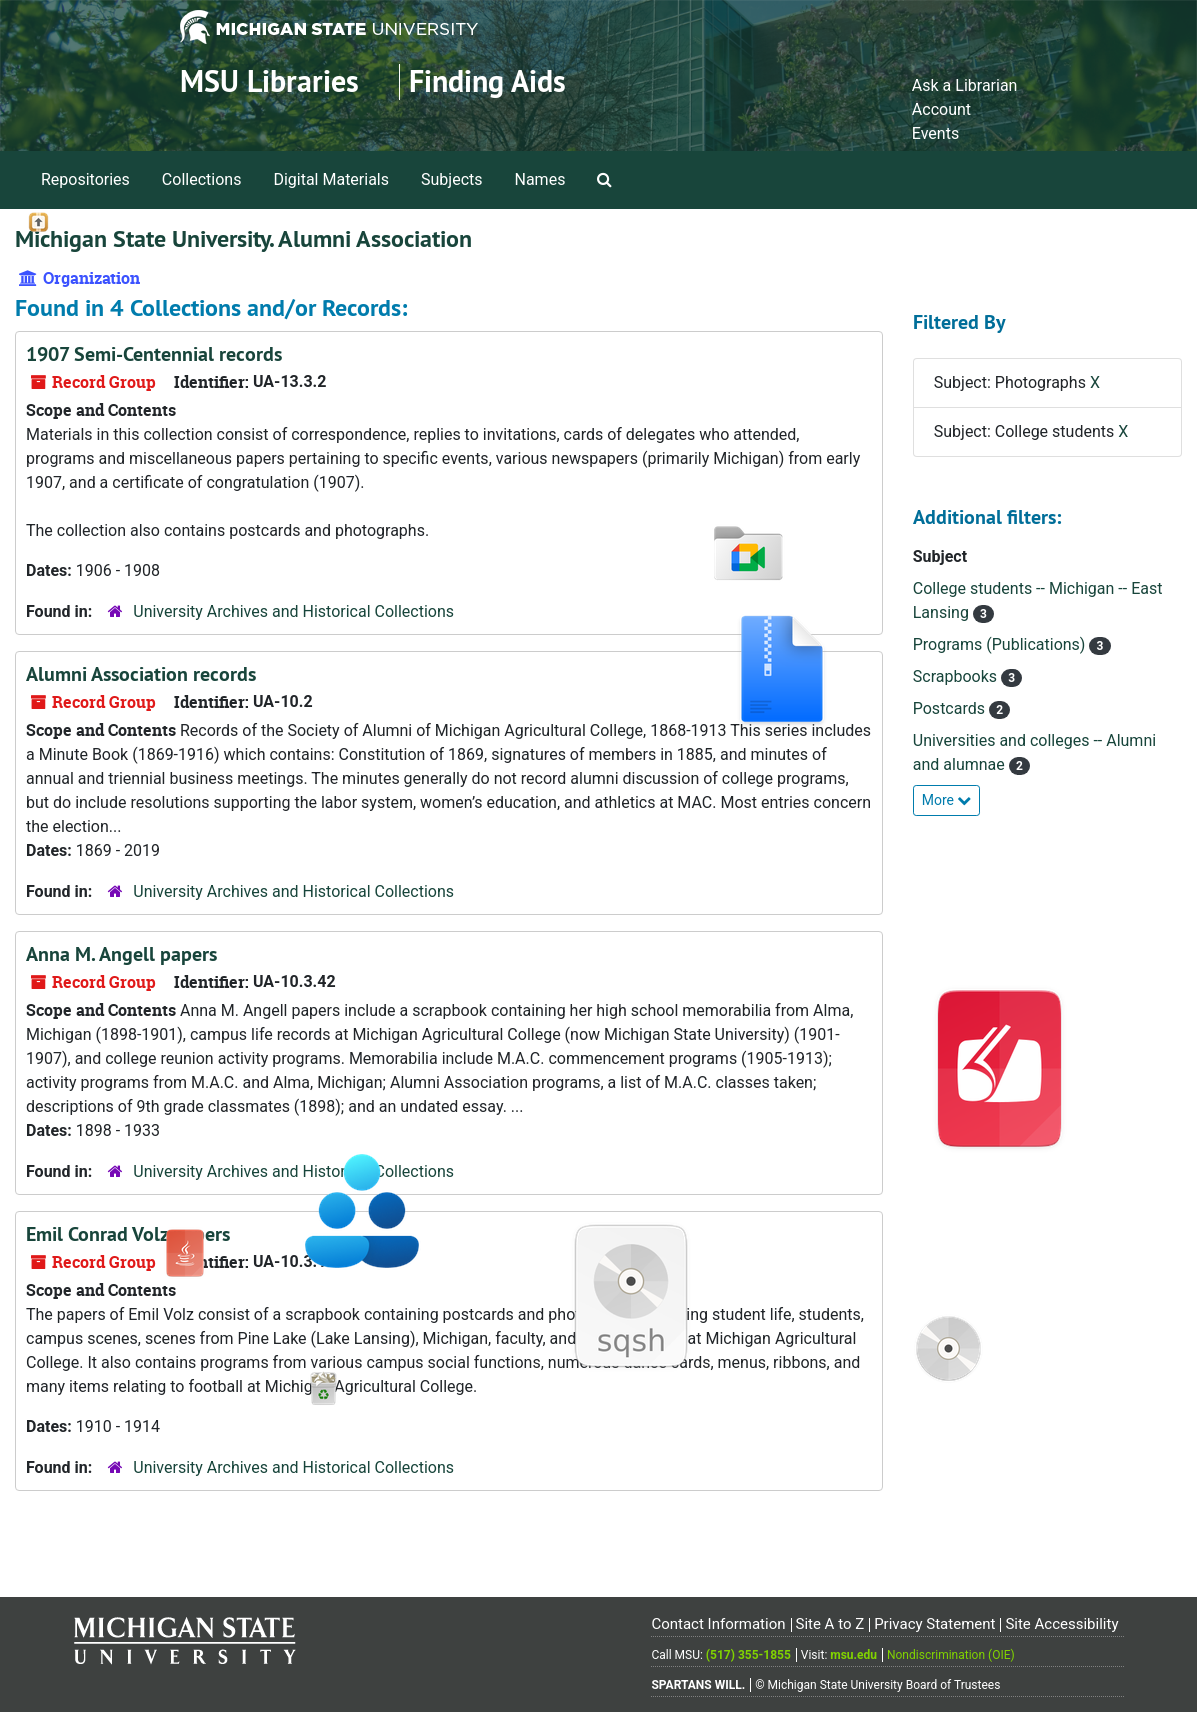 This screenshot has width=1197, height=1712. I want to click on a squashfs compressed filesystem archive file, so click(631, 1296).